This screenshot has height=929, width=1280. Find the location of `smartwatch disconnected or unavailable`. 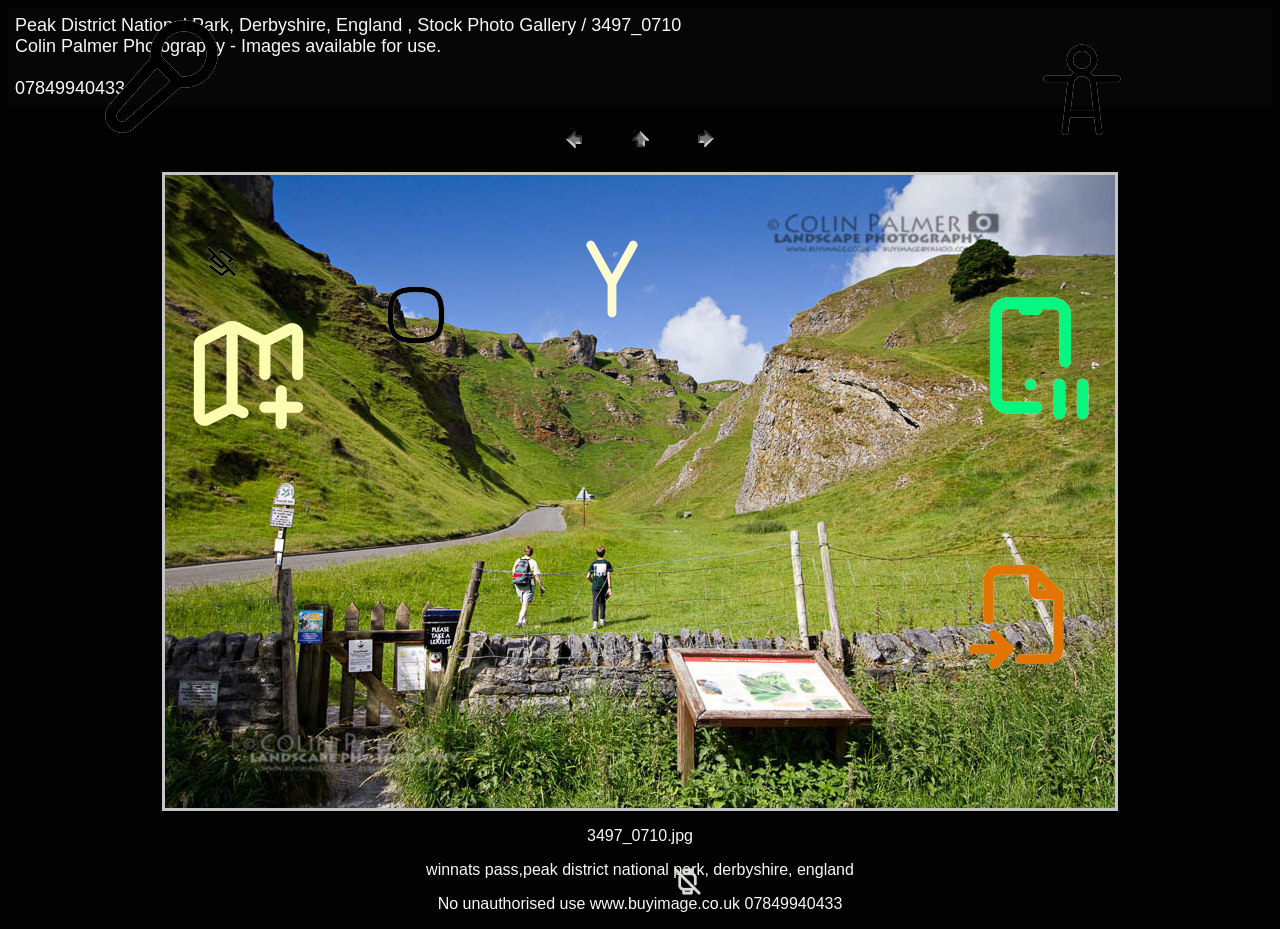

smartwatch disconnected or unavailable is located at coordinates (687, 881).